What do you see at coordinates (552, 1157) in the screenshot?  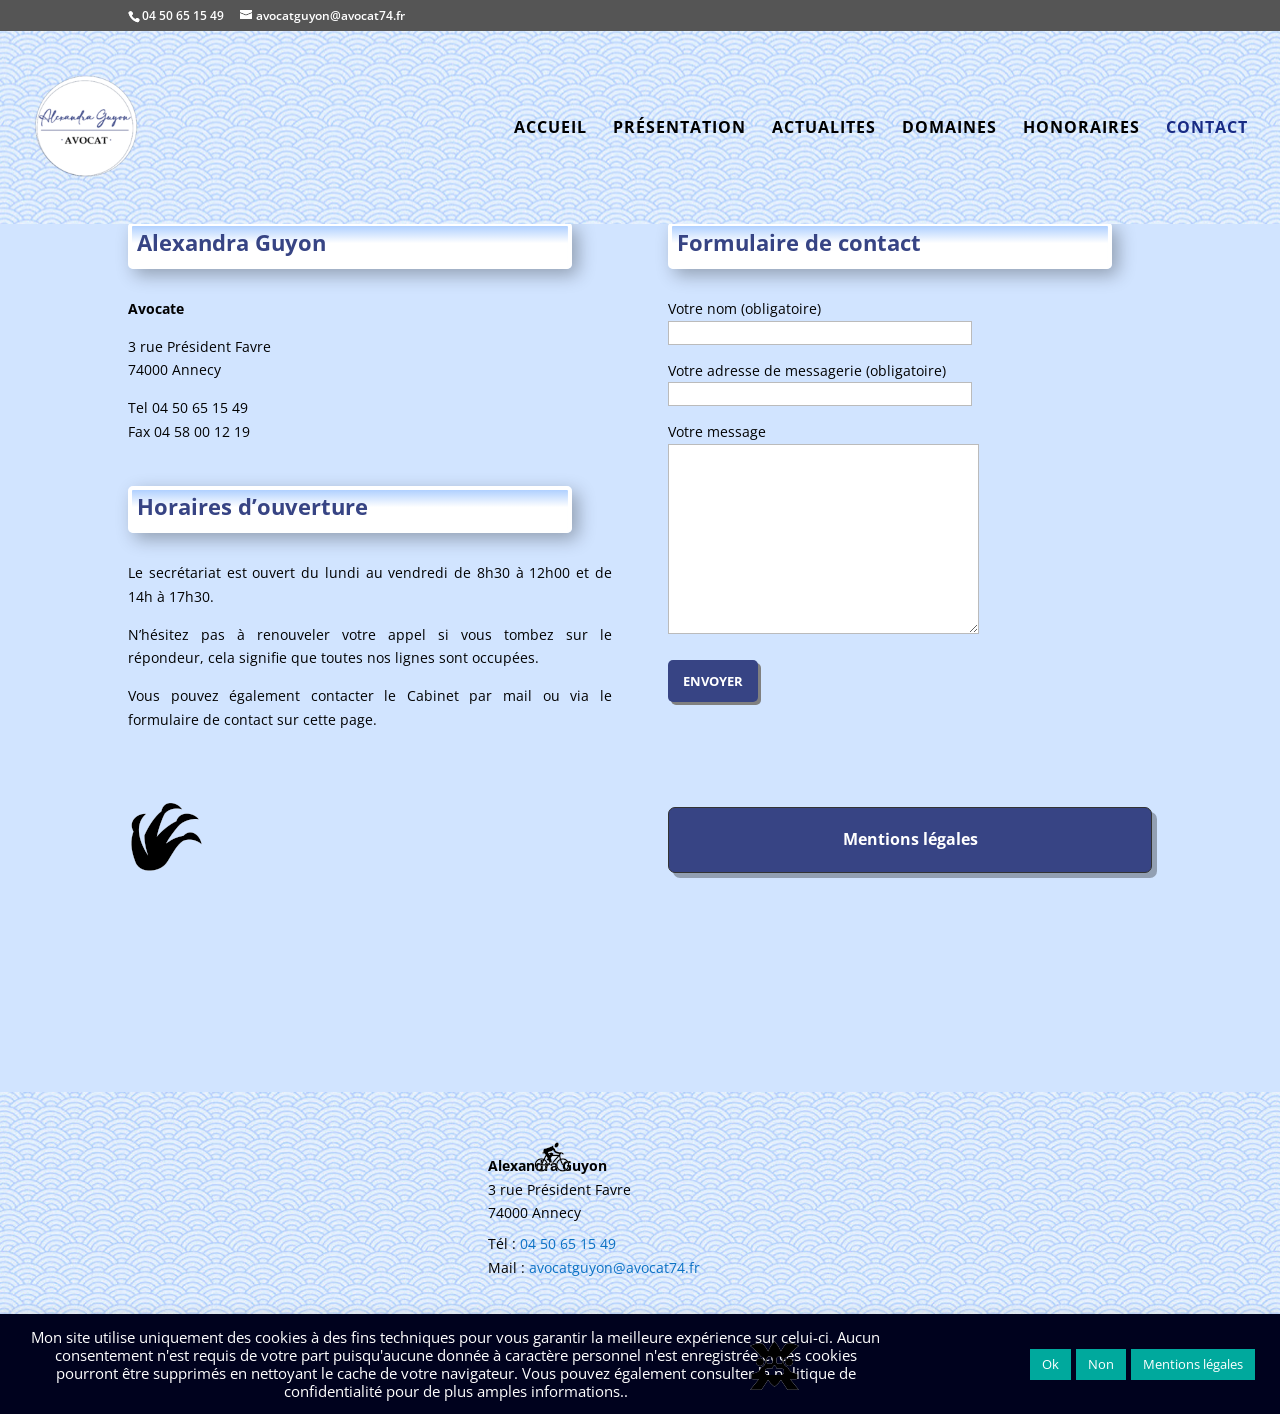 I see `track cycling or biking activity` at bounding box center [552, 1157].